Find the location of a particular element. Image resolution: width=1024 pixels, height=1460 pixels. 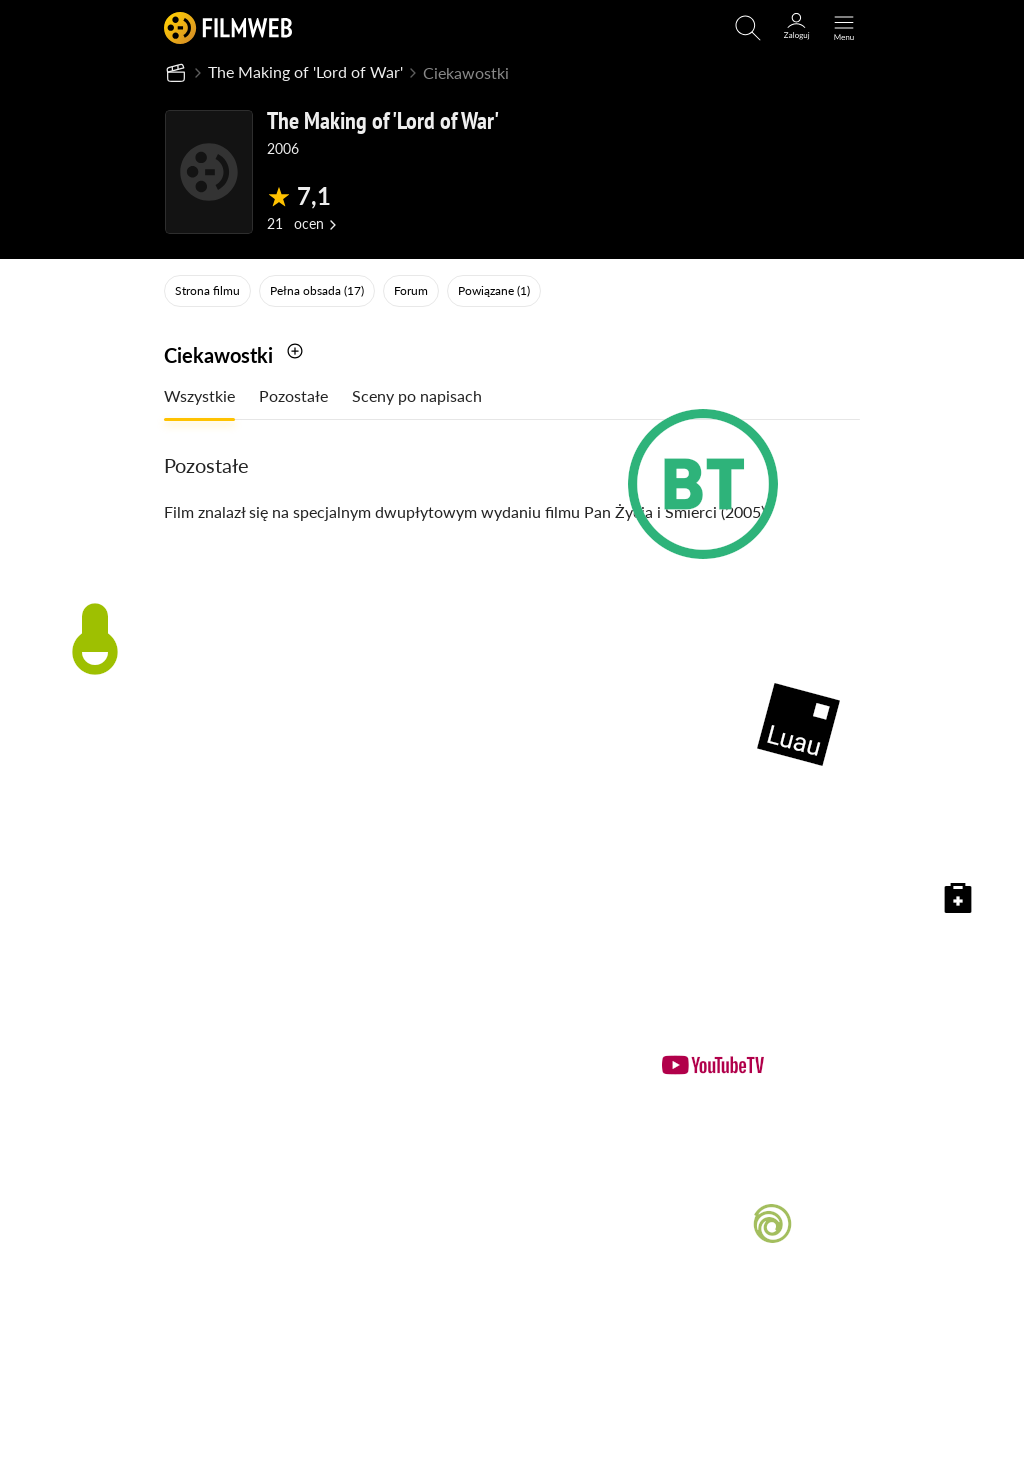

access medical records or patient files is located at coordinates (958, 898).